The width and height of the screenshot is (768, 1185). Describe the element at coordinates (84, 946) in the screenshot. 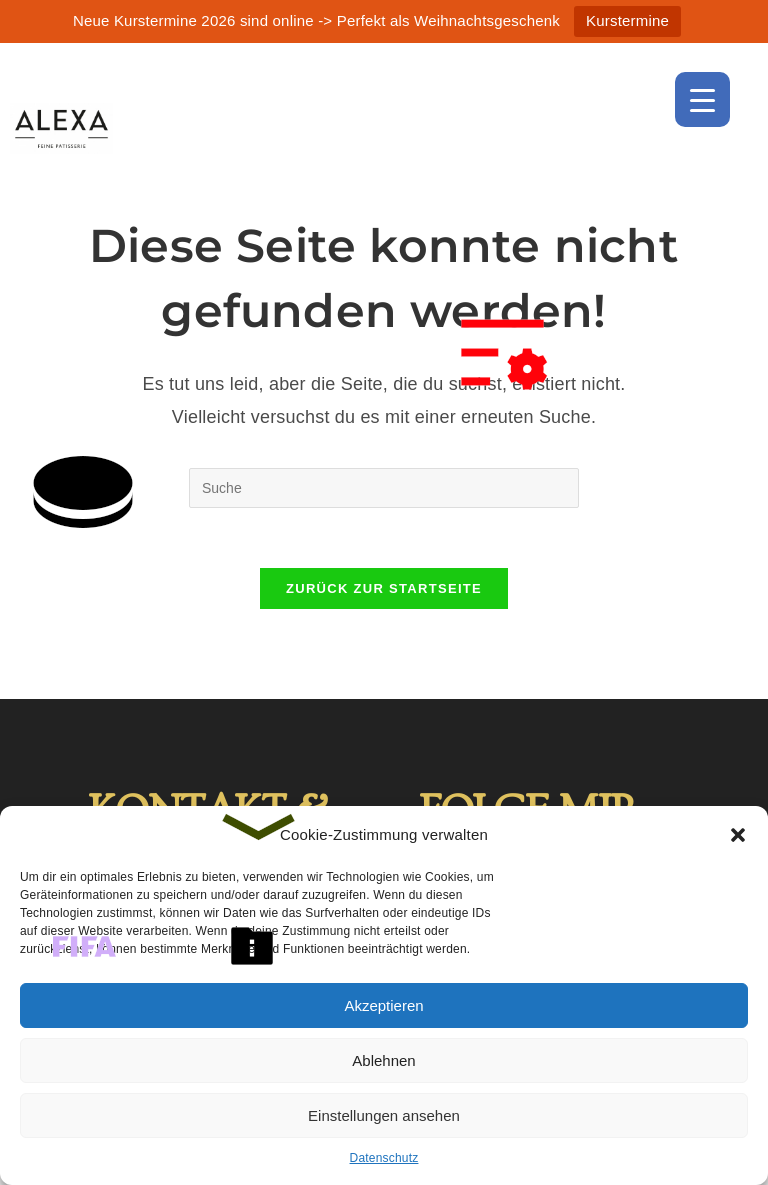

I see `FIFA official logo` at that location.